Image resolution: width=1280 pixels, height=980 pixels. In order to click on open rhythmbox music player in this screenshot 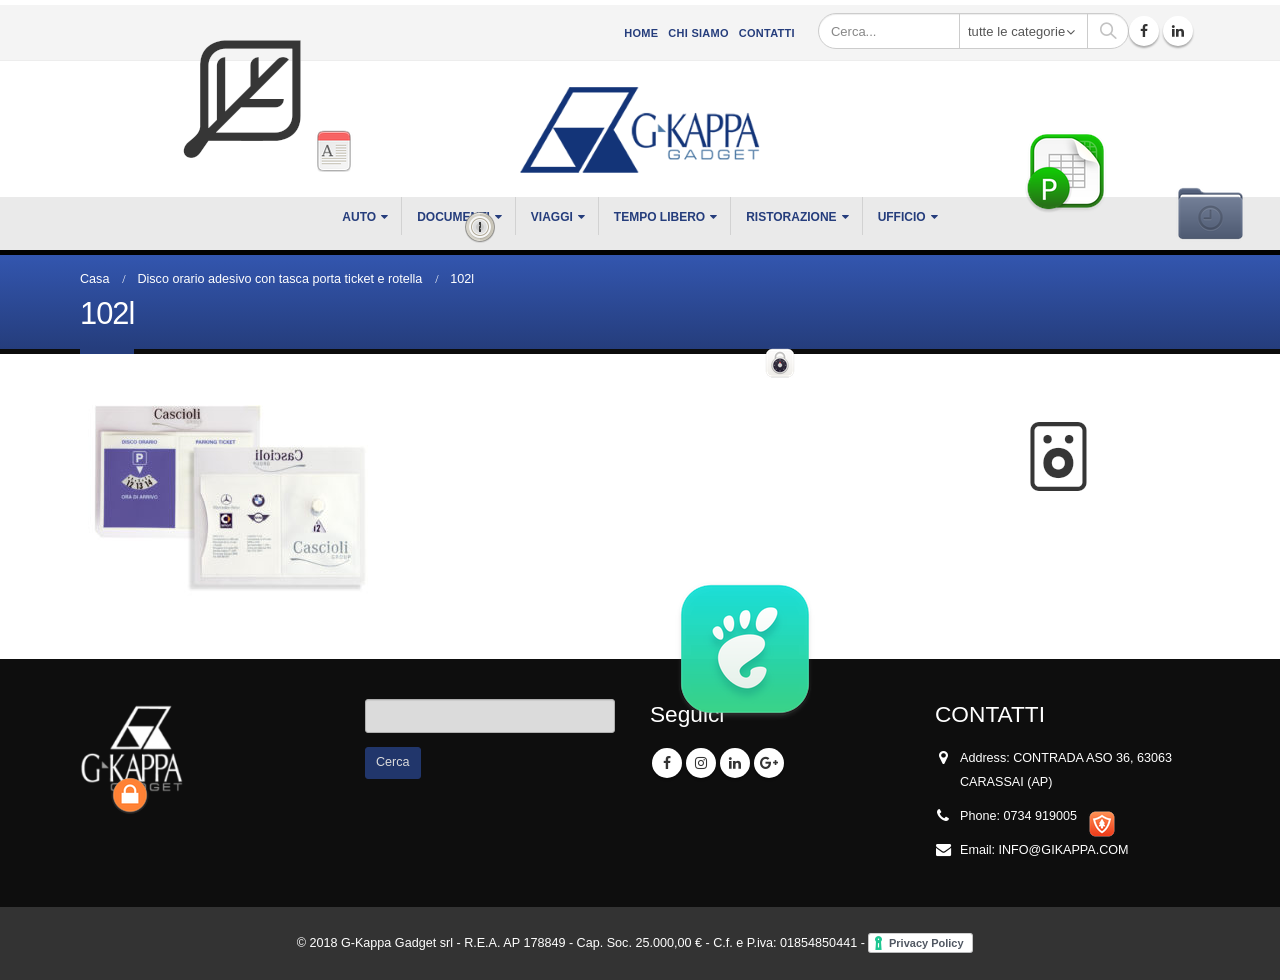, I will do `click(1060, 456)`.